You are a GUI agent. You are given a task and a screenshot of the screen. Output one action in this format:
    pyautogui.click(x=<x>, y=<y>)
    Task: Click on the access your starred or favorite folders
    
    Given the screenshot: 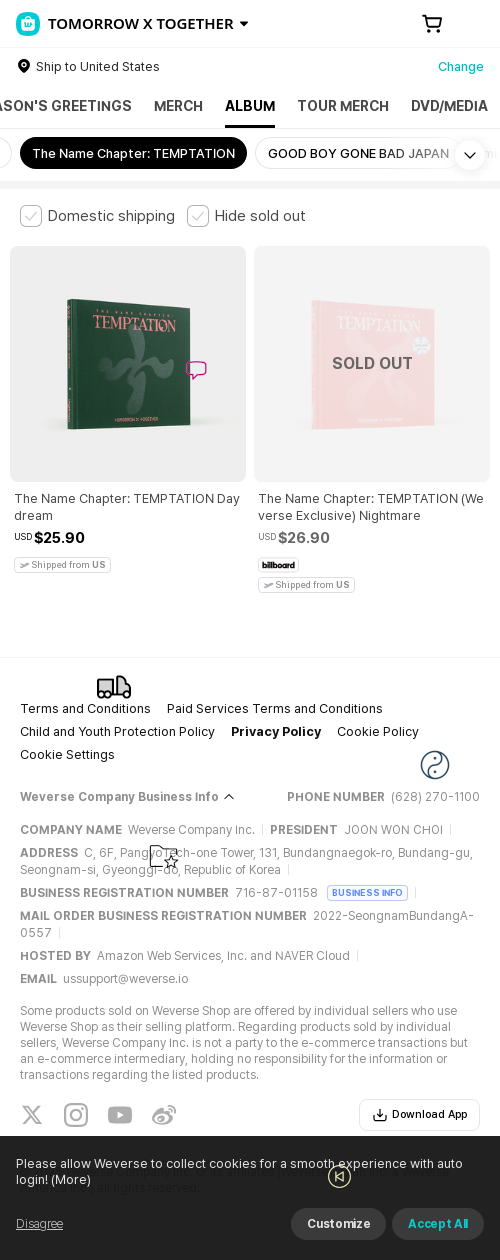 What is the action you would take?
    pyautogui.click(x=163, y=855)
    